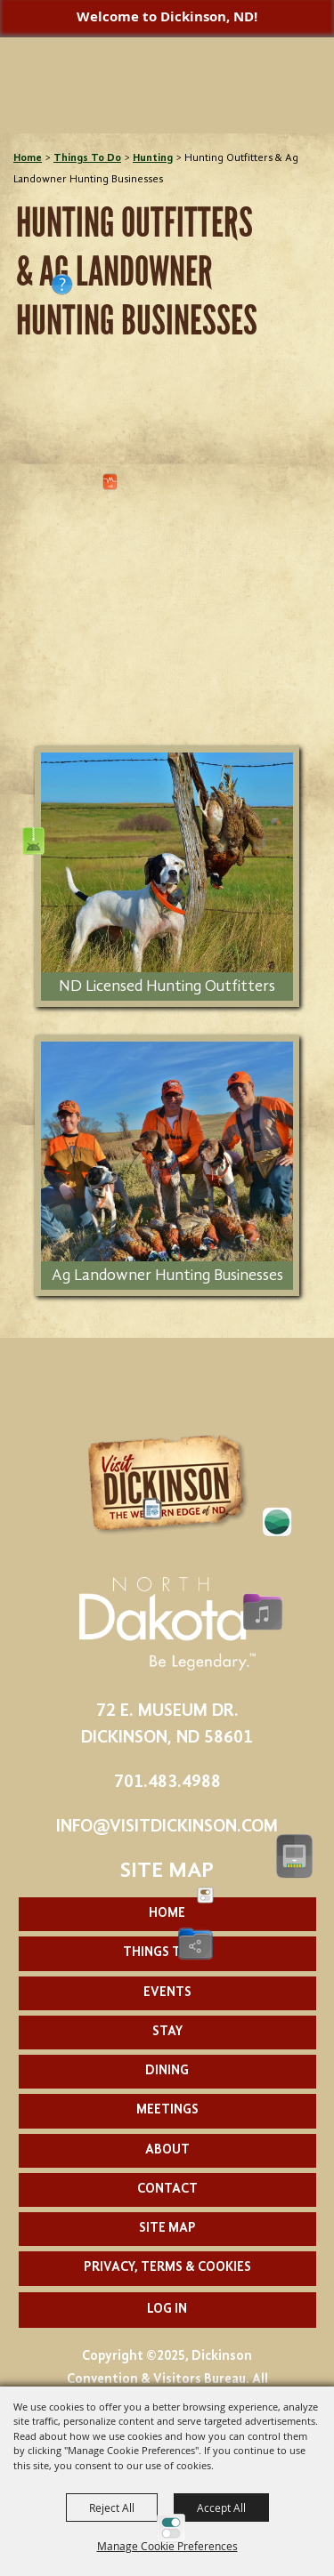 This screenshot has height=2576, width=334. Describe the element at coordinates (277, 1522) in the screenshot. I see `open Flow app for focus or productivity sessions` at that location.